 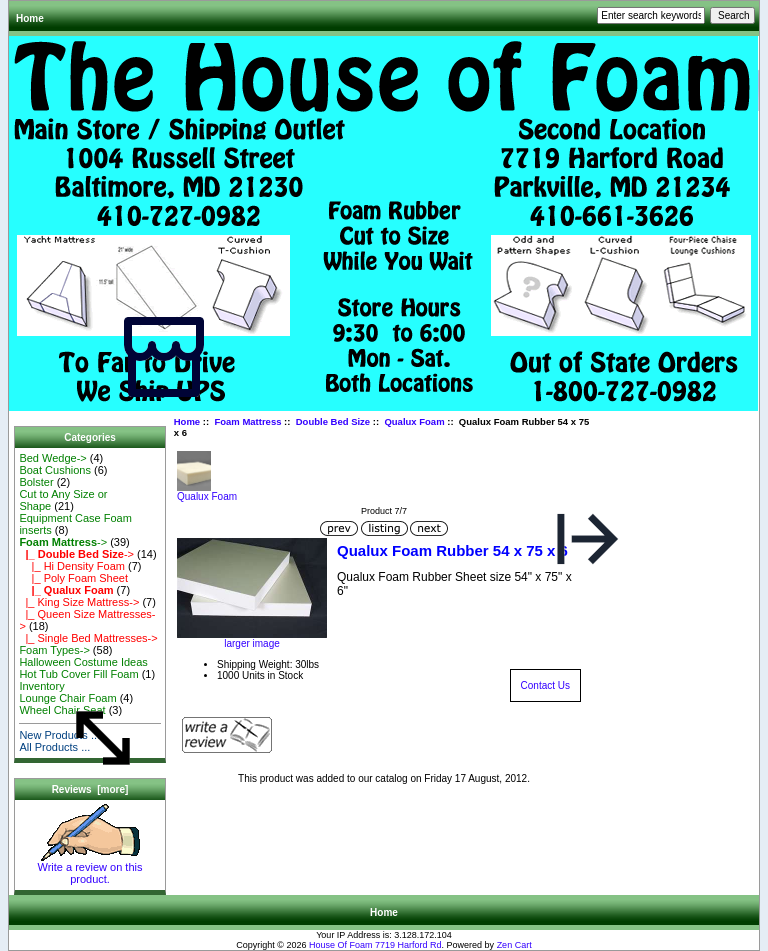 I want to click on expand panel to the right, so click(x=586, y=539).